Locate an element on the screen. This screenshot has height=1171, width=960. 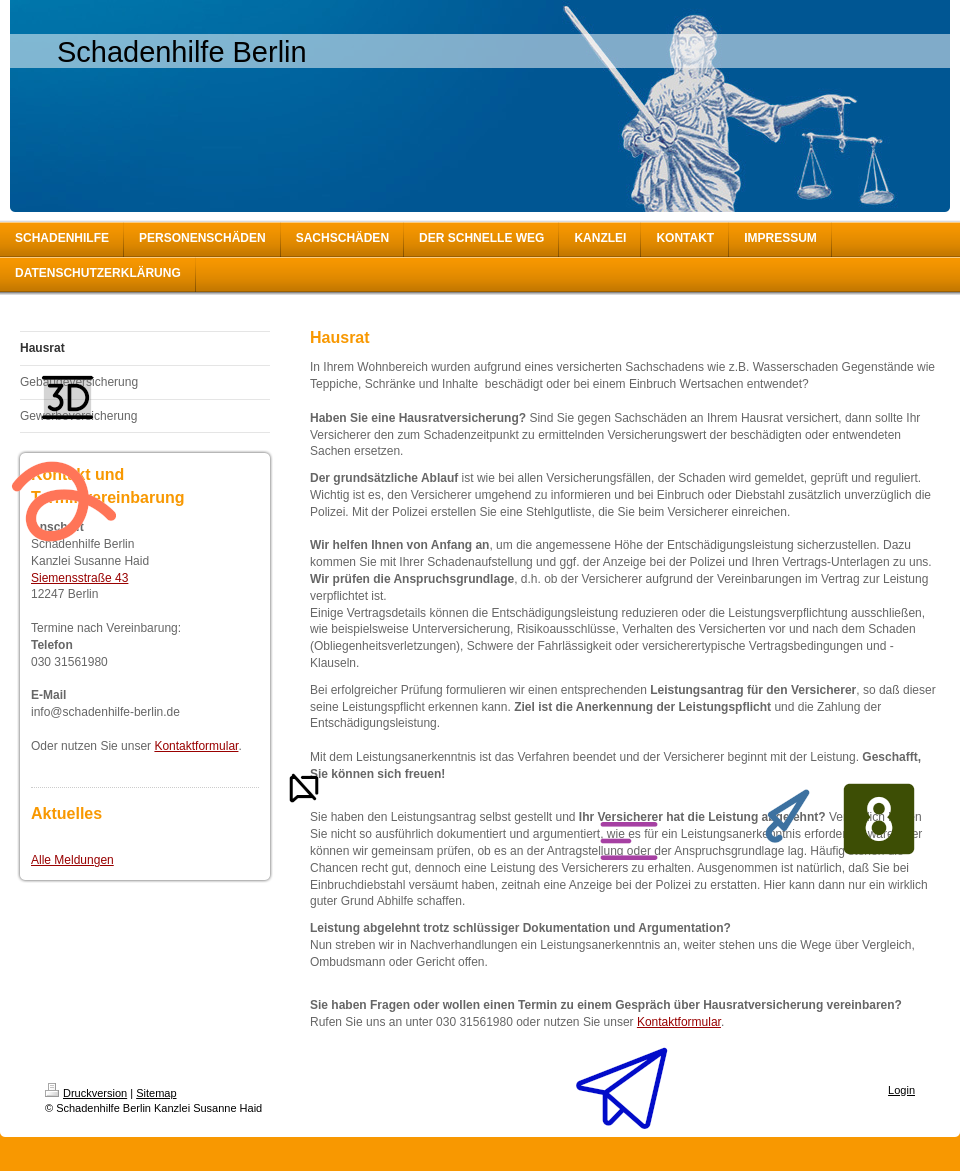
mute or disable chat notifications is located at coordinates (304, 787).